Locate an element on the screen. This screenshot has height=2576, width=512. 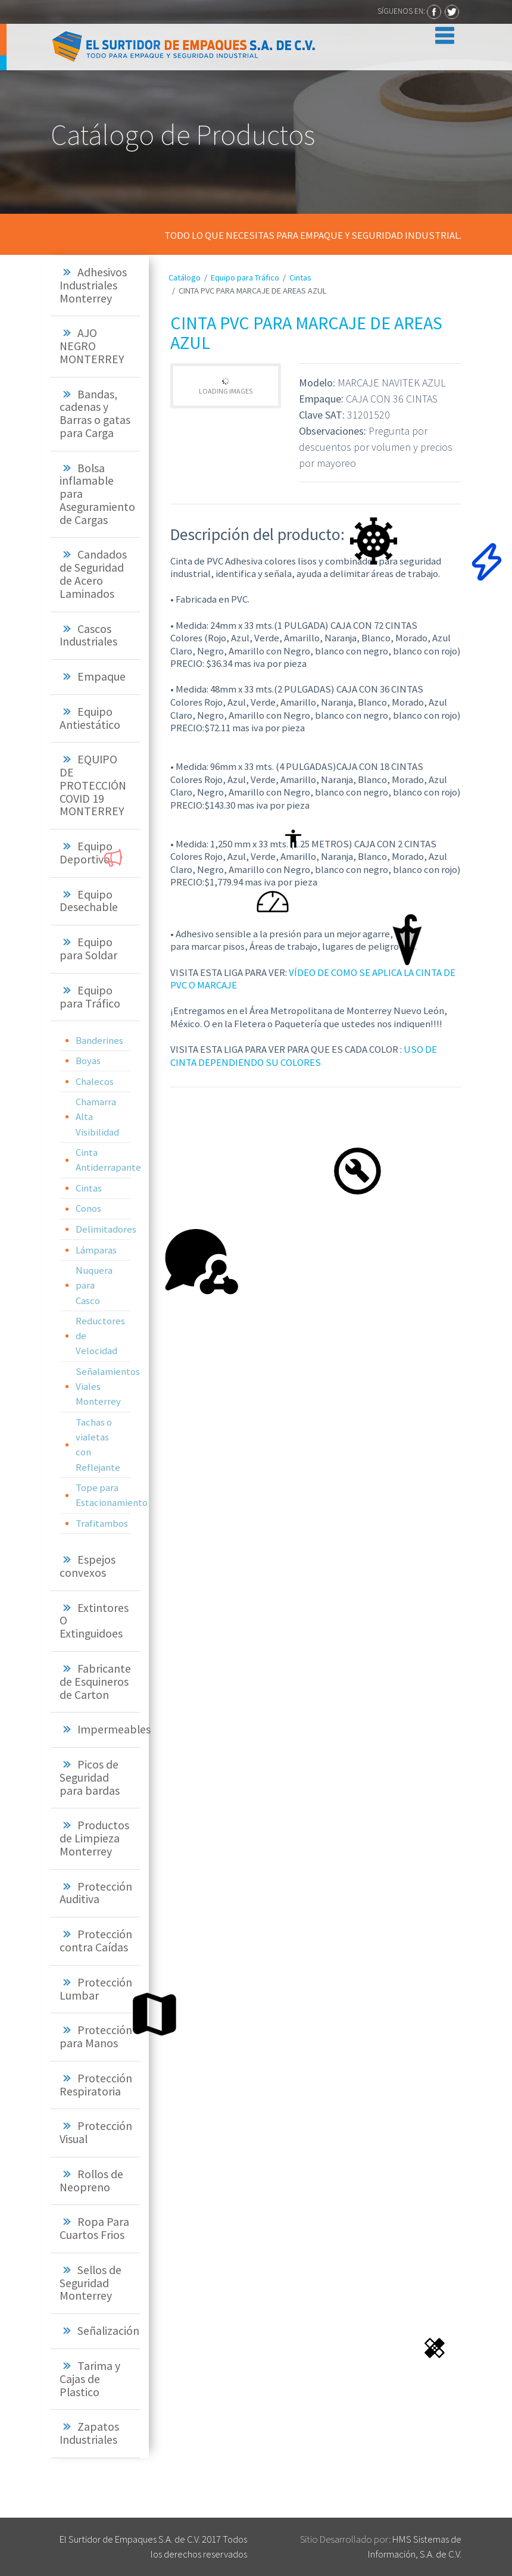
view coronavirus or COVID-19 related information is located at coordinates (373, 541).